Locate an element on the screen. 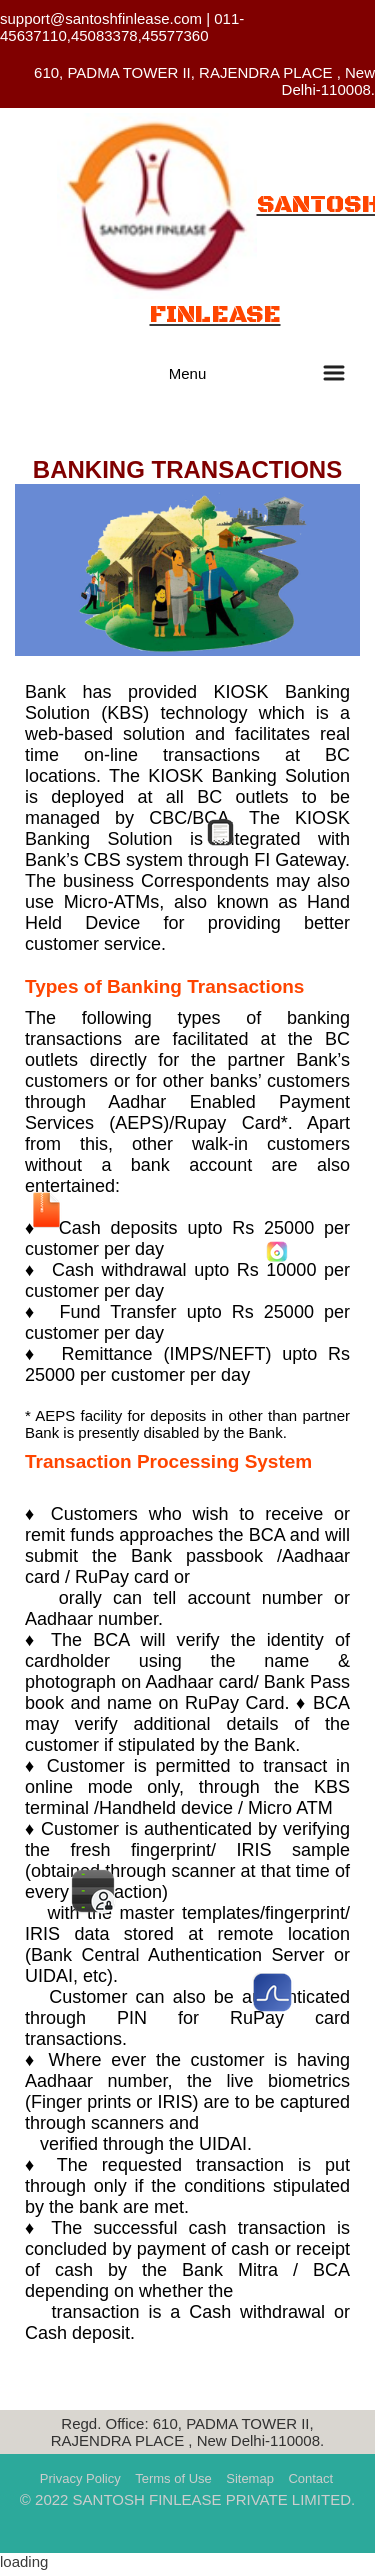 This screenshot has width=375, height=2570. configure NIS network server preferences is located at coordinates (93, 1891).